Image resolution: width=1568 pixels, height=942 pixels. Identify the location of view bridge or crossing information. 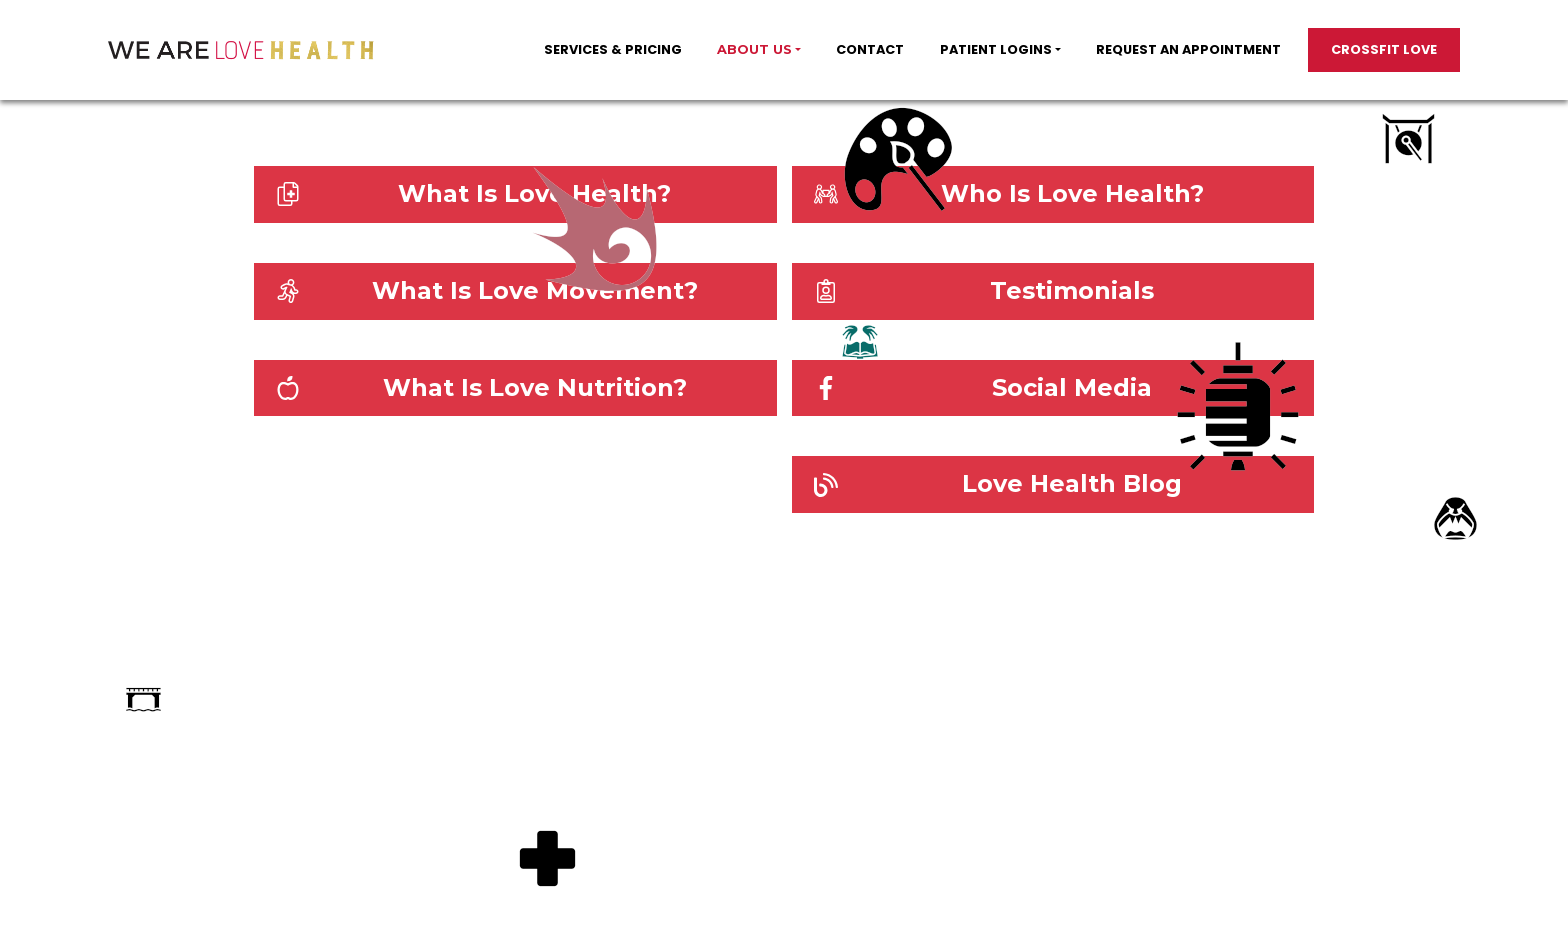
(143, 695).